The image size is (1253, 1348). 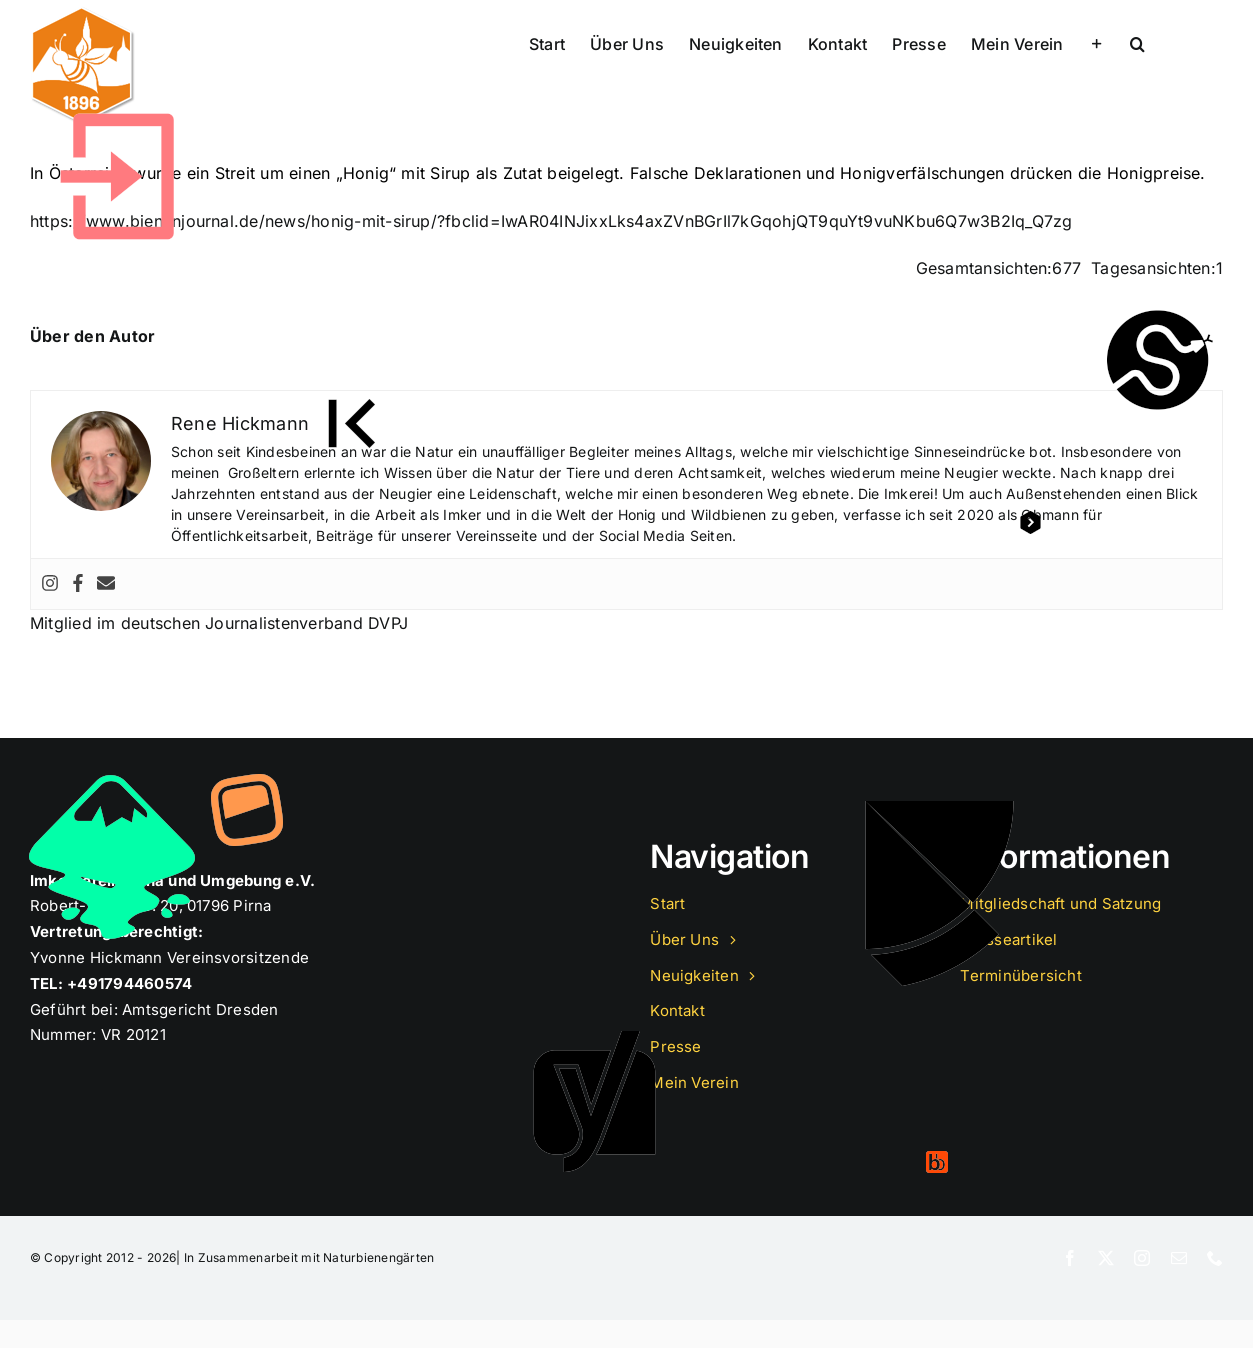 What do you see at coordinates (1160, 360) in the screenshot?
I see `scipy python library logo` at bounding box center [1160, 360].